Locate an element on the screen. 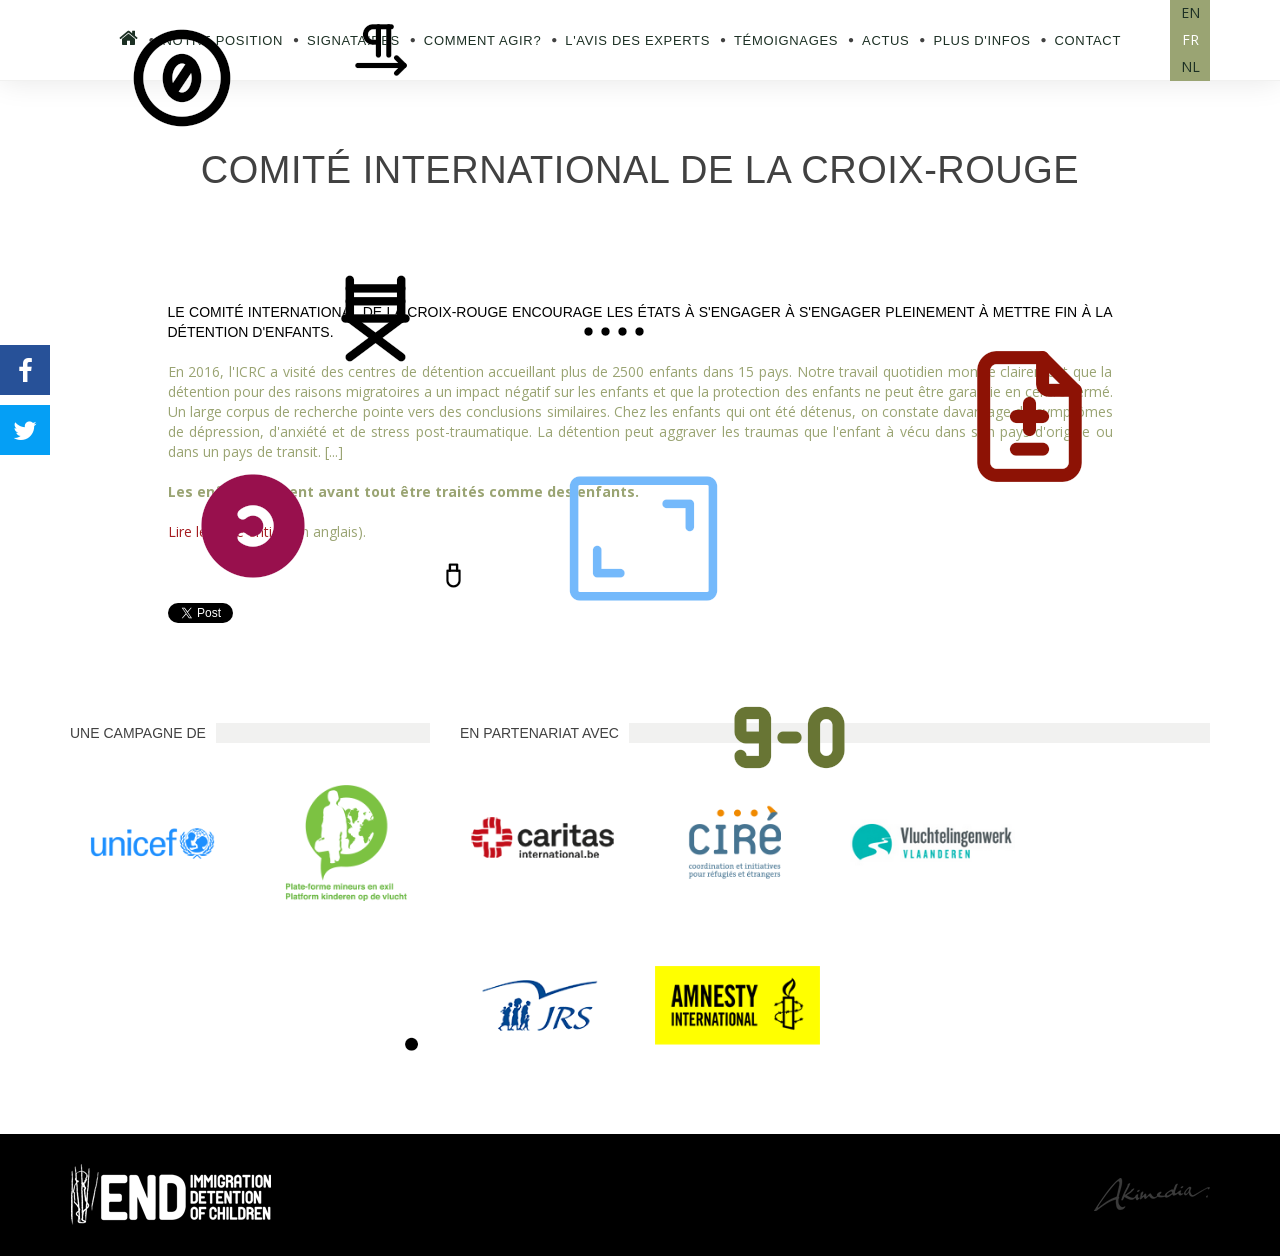 The width and height of the screenshot is (1280, 1256). no wifi signal available is located at coordinates (411, 1005).